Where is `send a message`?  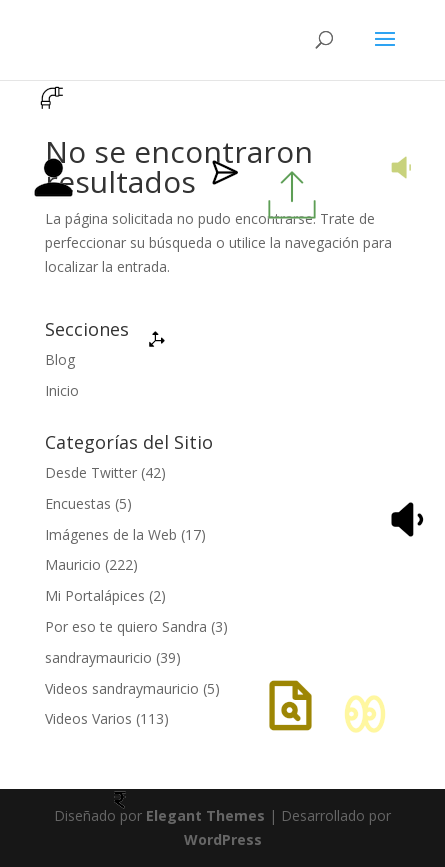
send a message is located at coordinates (224, 172).